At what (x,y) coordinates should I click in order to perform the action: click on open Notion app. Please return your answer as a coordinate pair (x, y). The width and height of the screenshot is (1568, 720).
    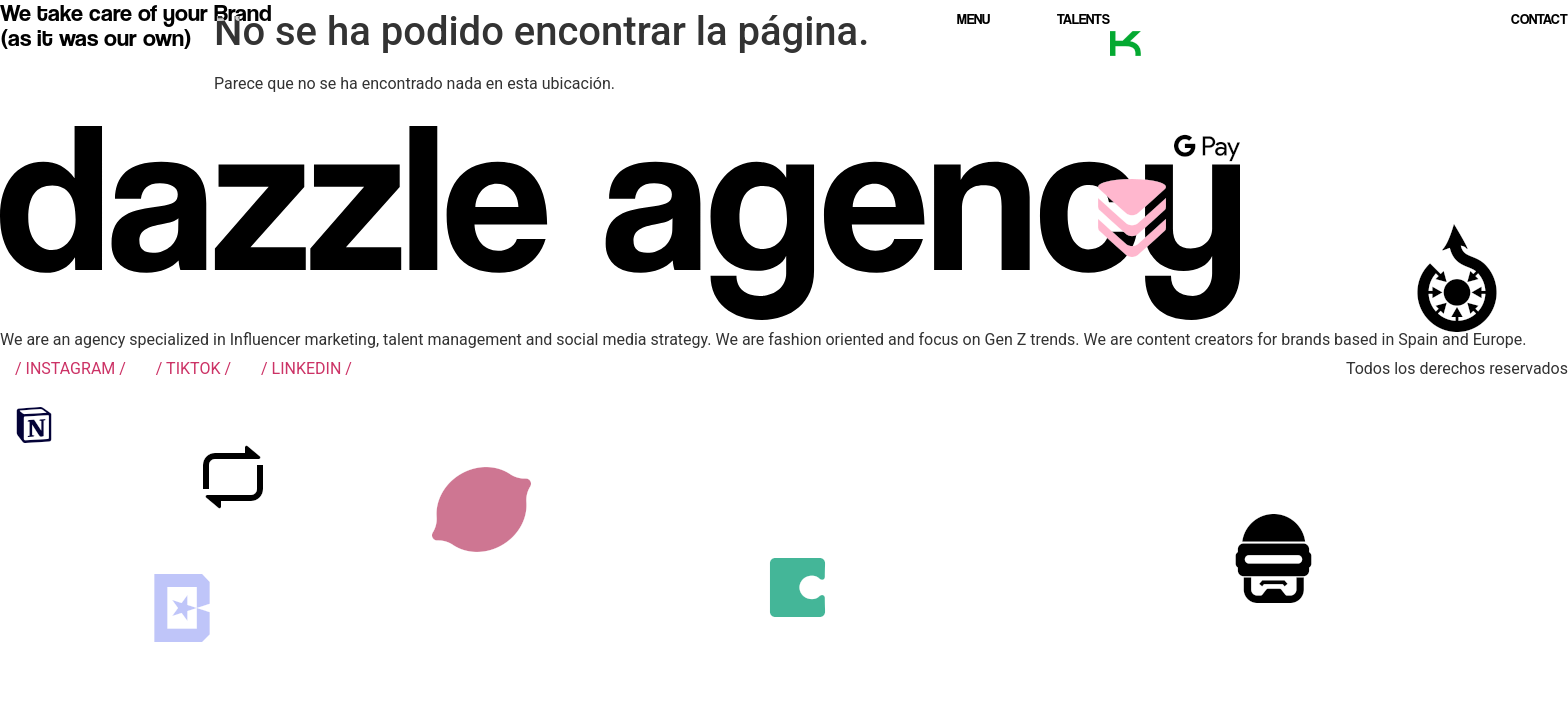
    Looking at the image, I should click on (34, 425).